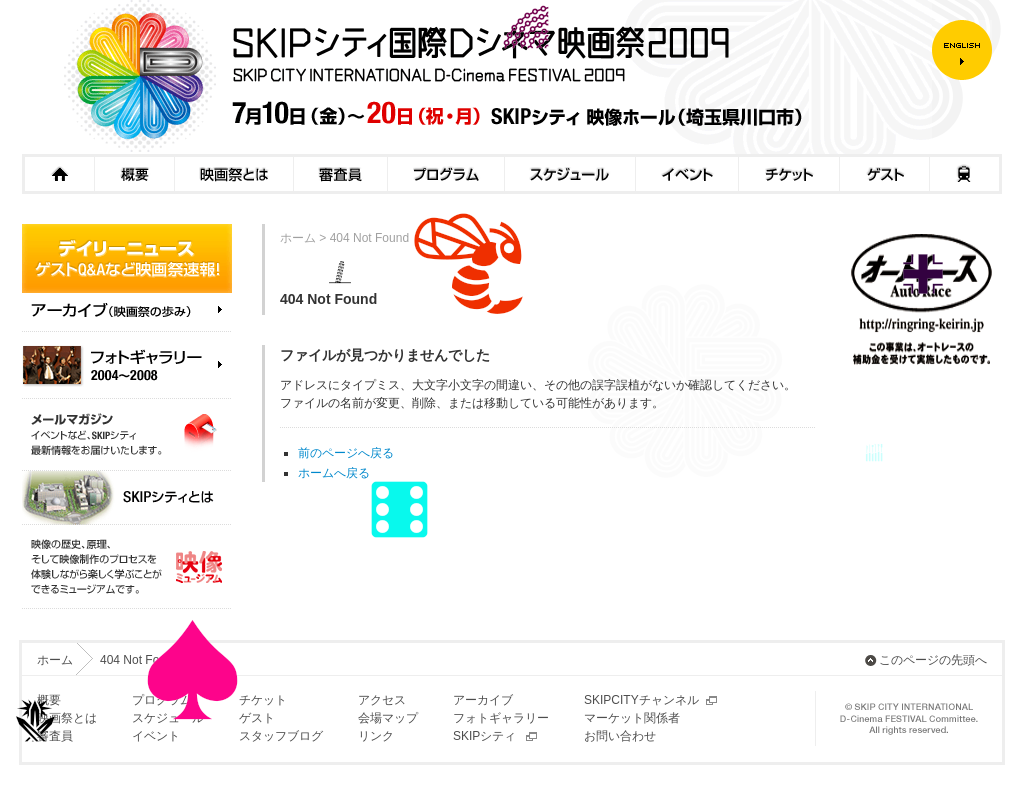 The image size is (1024, 795). Describe the element at coordinates (526, 26) in the screenshot. I see `indicates a secure or encrypted connection` at that location.